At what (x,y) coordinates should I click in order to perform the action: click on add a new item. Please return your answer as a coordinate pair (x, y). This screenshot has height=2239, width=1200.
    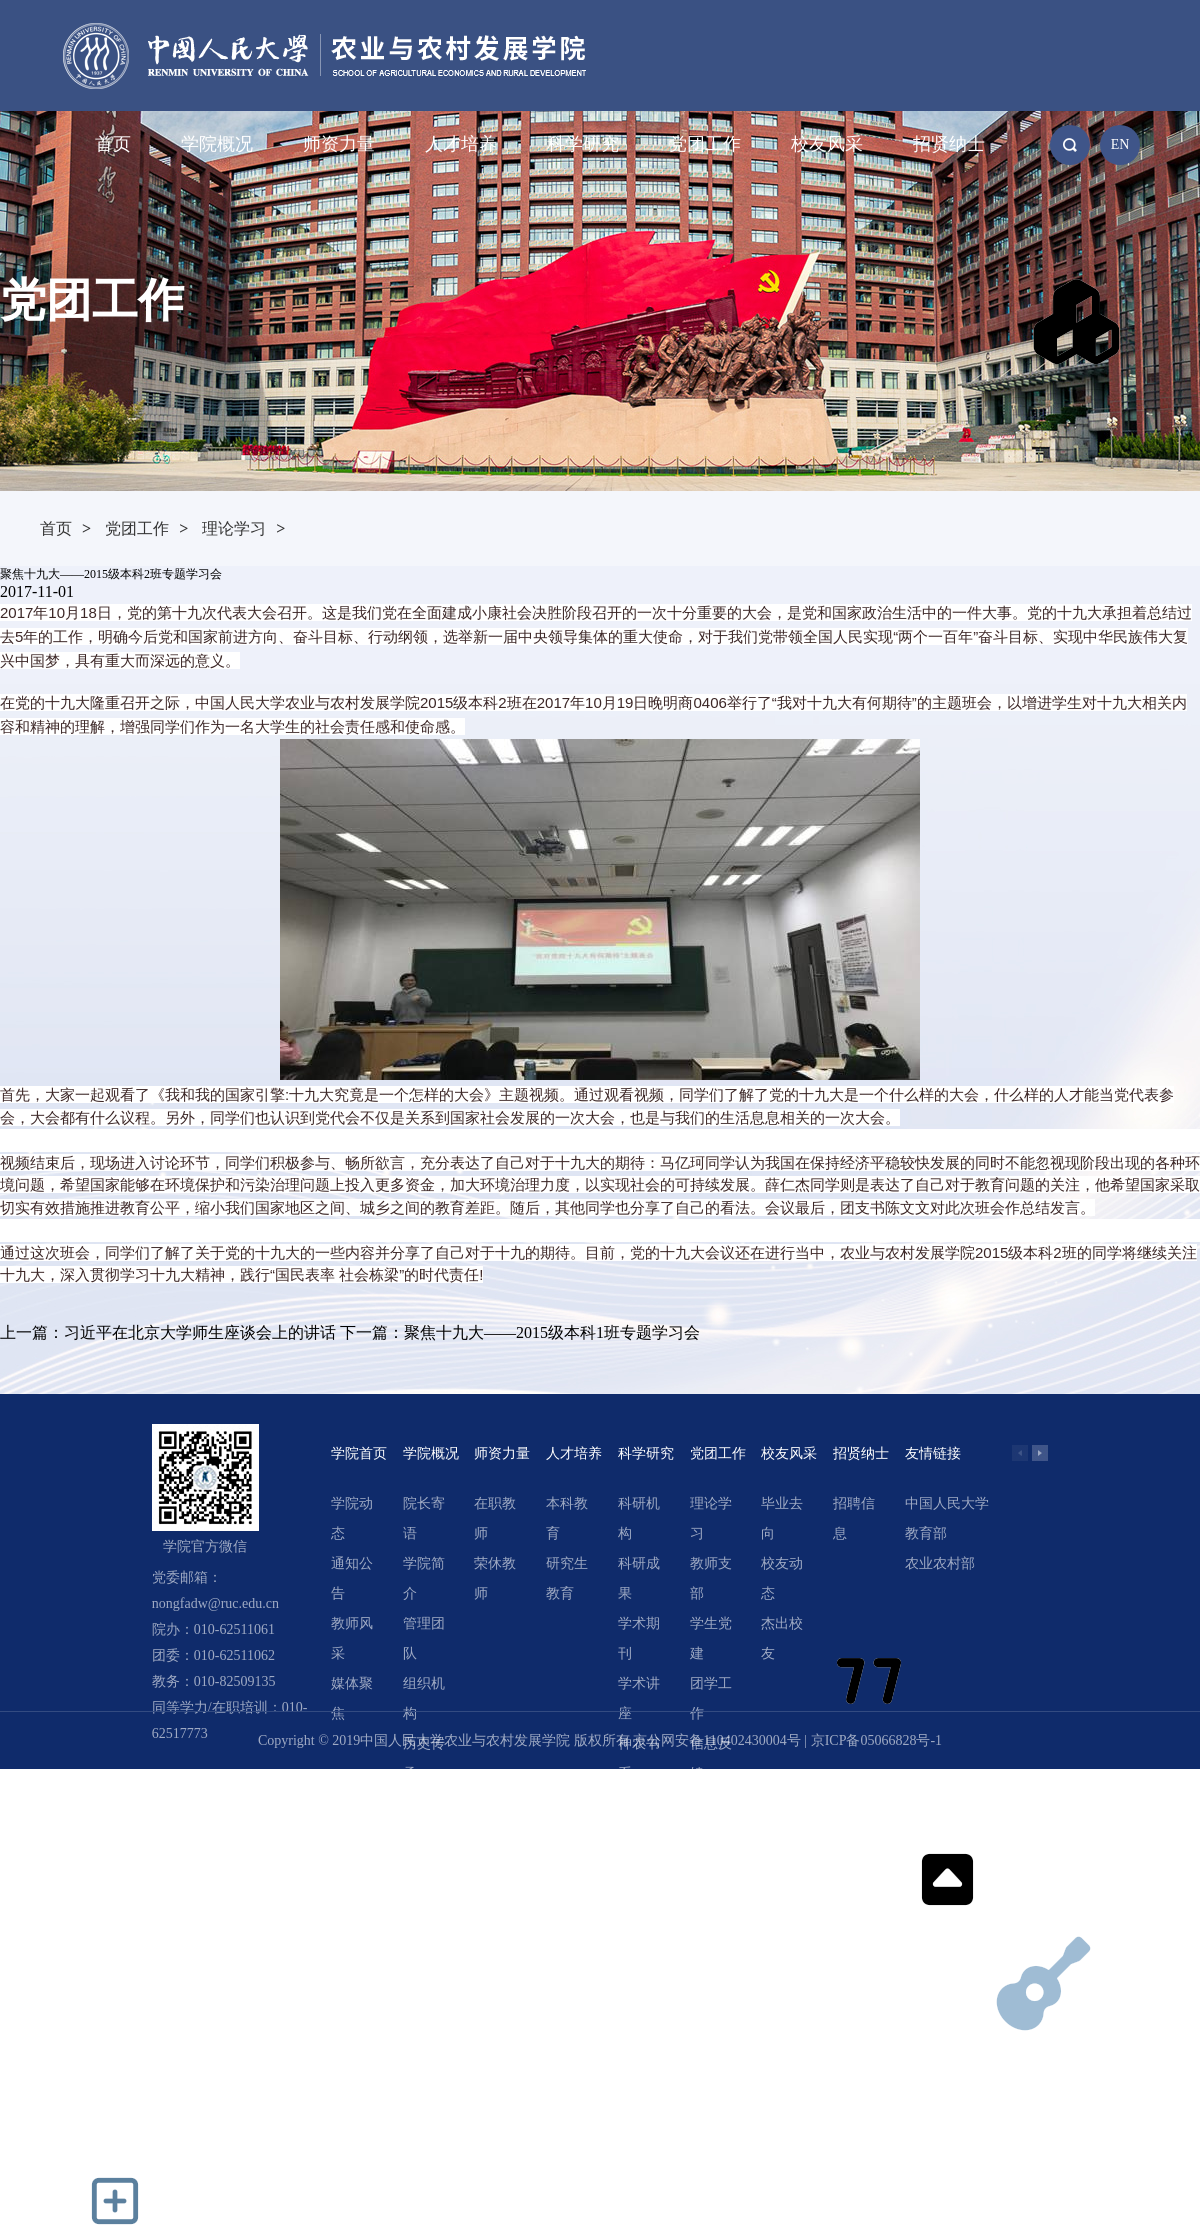
    Looking at the image, I should click on (115, 2201).